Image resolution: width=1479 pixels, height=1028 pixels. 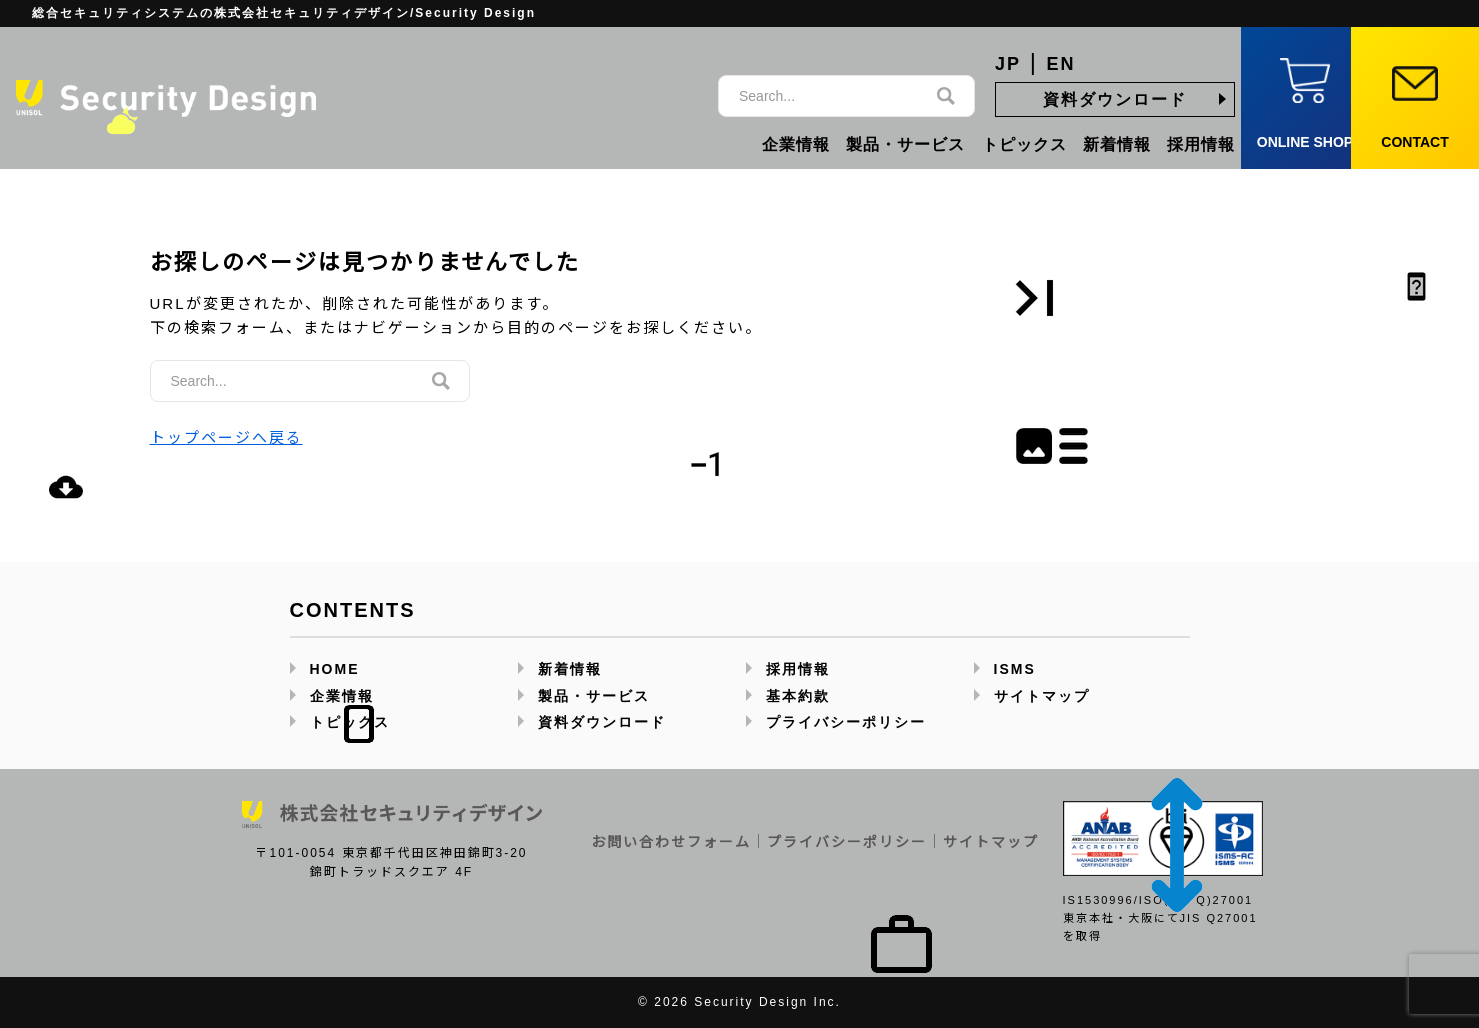 I want to click on adjust height or vertical size, so click(x=1177, y=845).